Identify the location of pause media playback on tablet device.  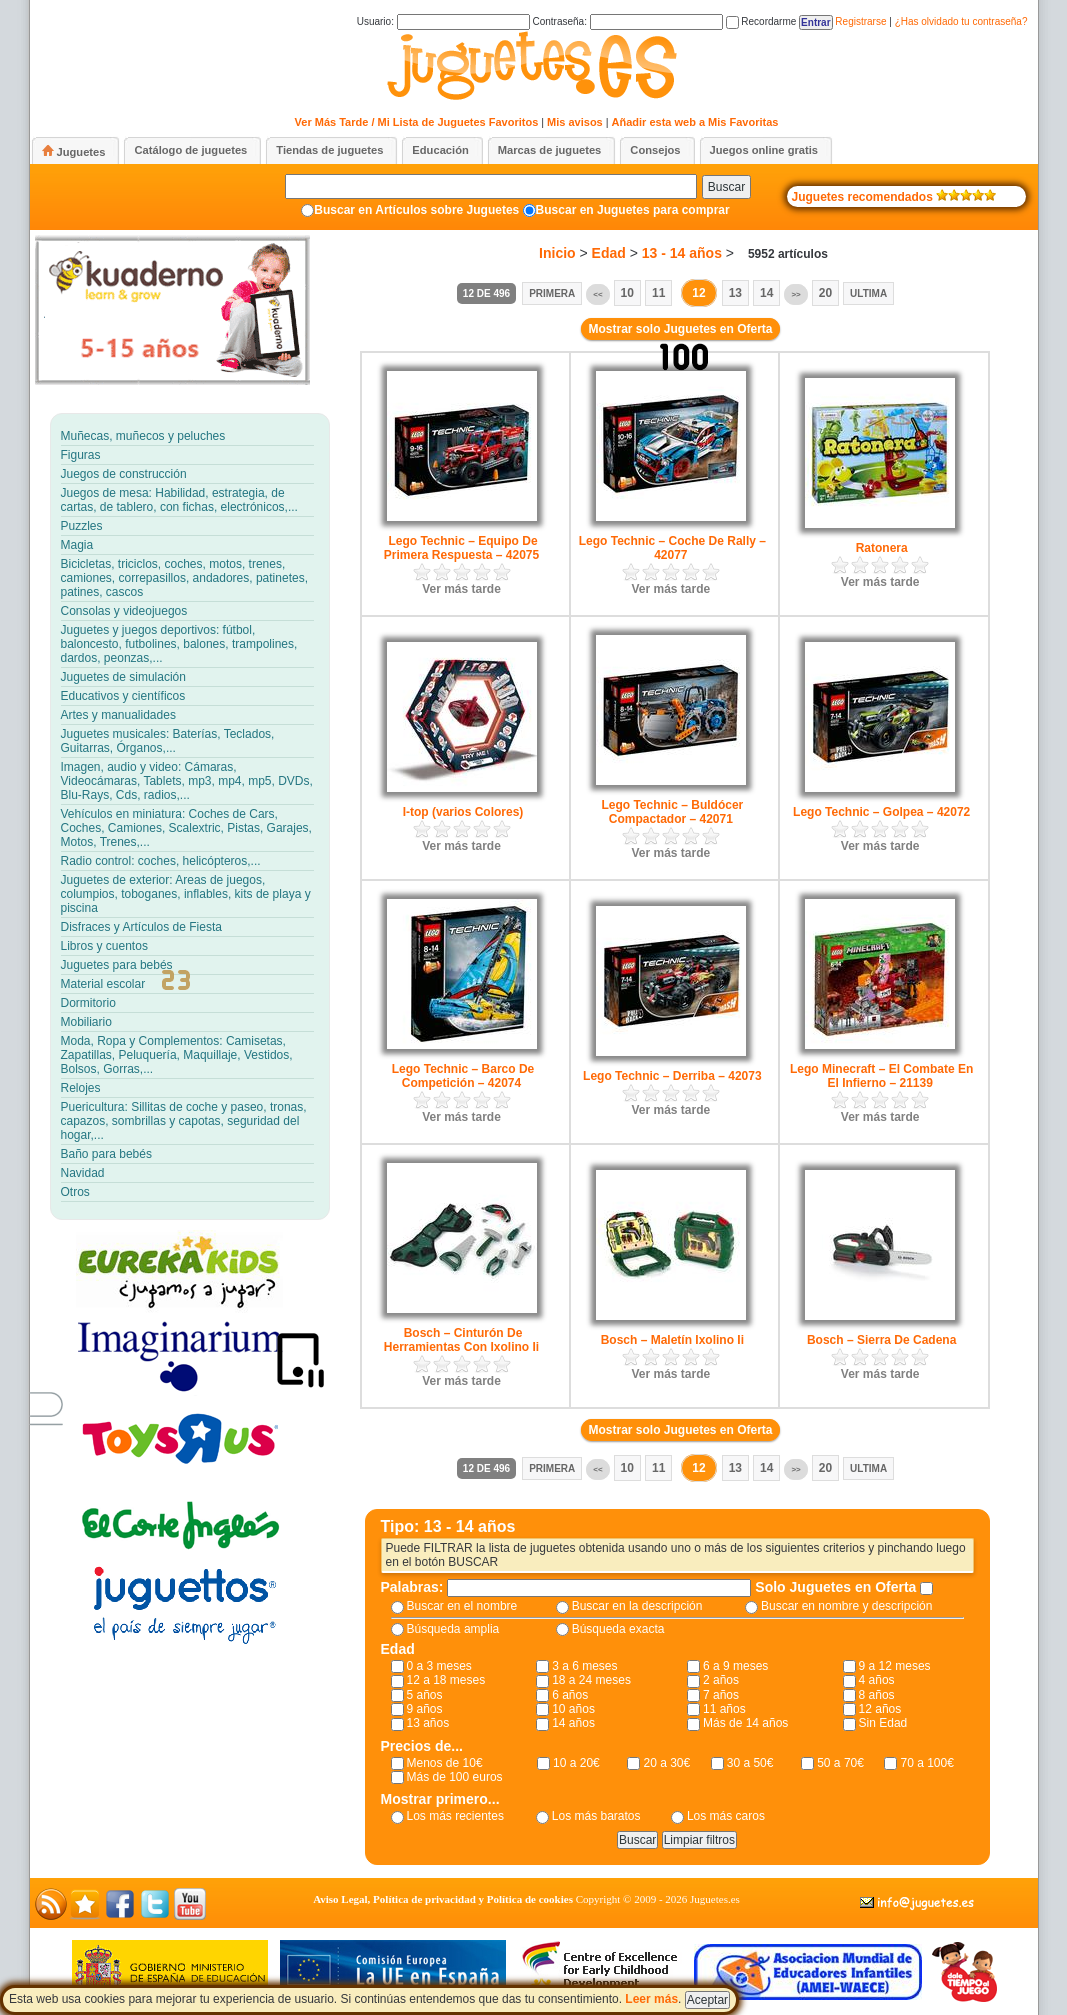
(298, 1359).